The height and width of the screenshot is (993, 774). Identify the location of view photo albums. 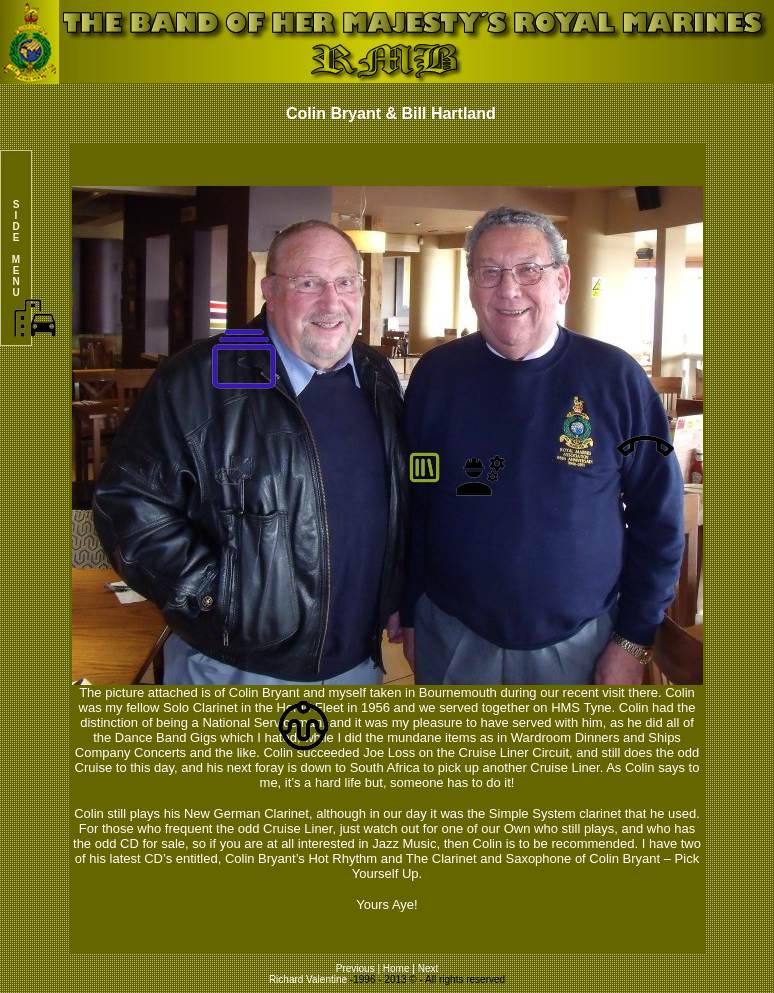
(244, 359).